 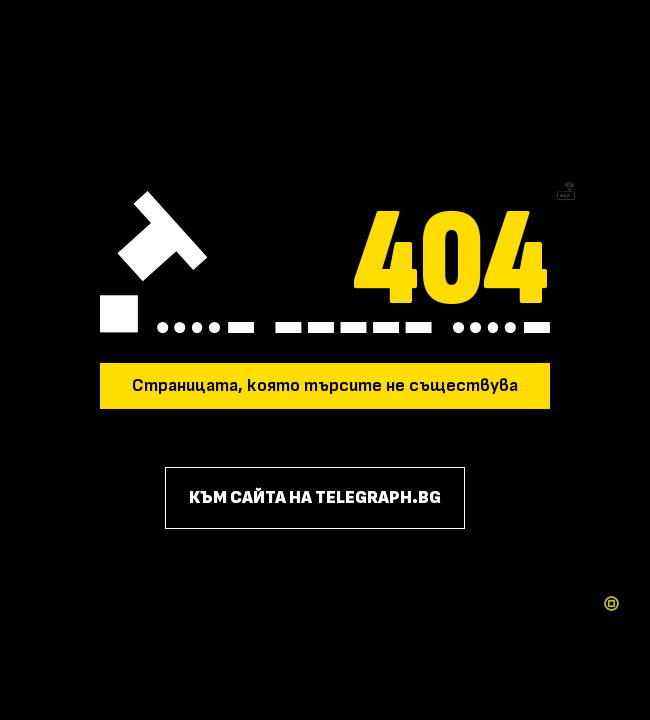 I want to click on access router or network device settings, so click(x=566, y=191).